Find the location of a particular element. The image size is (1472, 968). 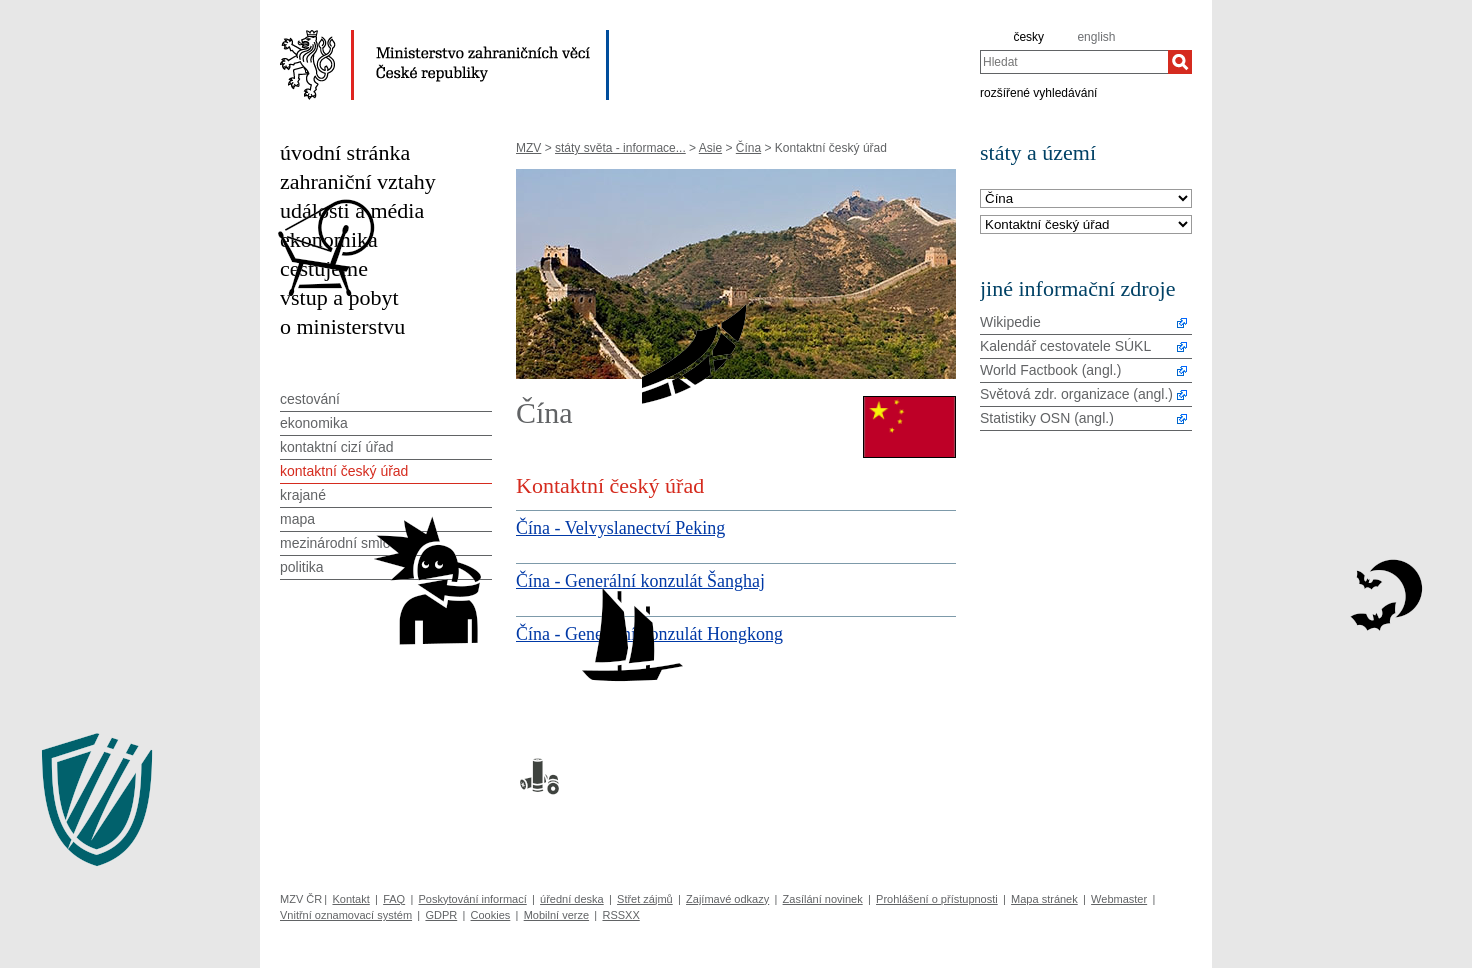

select a sailing boat or nautical vessel is located at coordinates (632, 634).